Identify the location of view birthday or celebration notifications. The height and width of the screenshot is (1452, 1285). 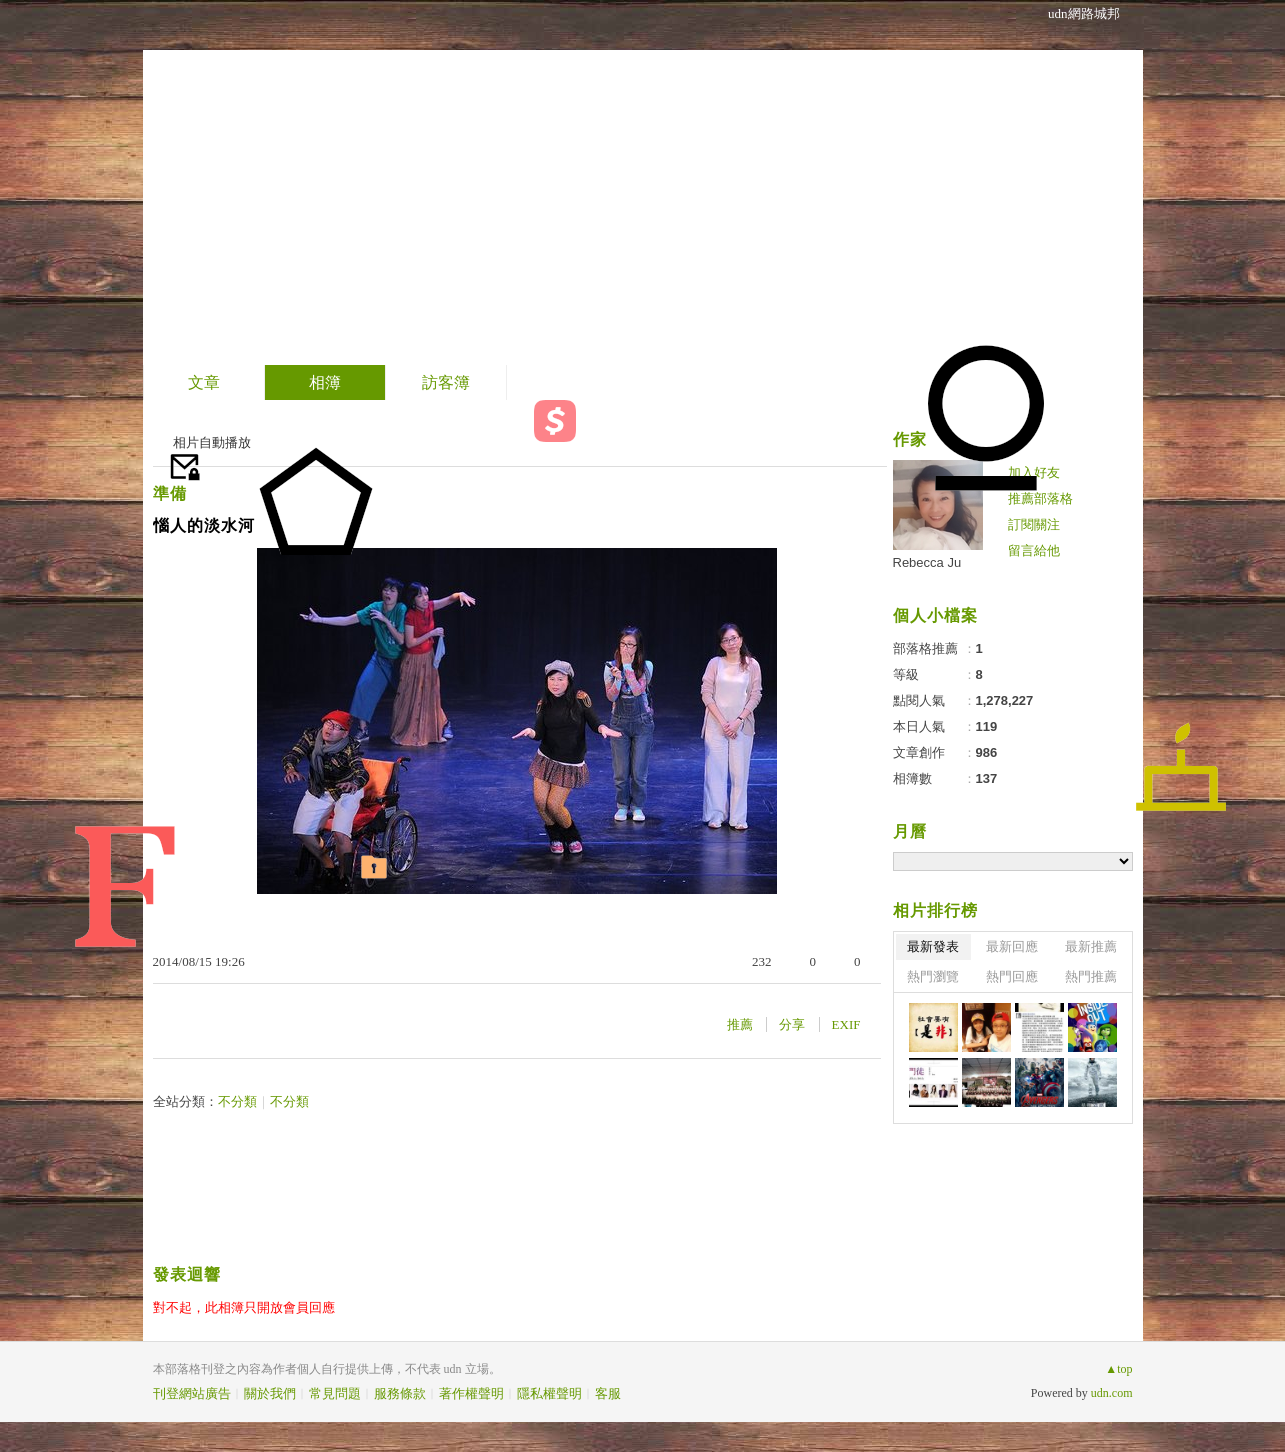
(1181, 770).